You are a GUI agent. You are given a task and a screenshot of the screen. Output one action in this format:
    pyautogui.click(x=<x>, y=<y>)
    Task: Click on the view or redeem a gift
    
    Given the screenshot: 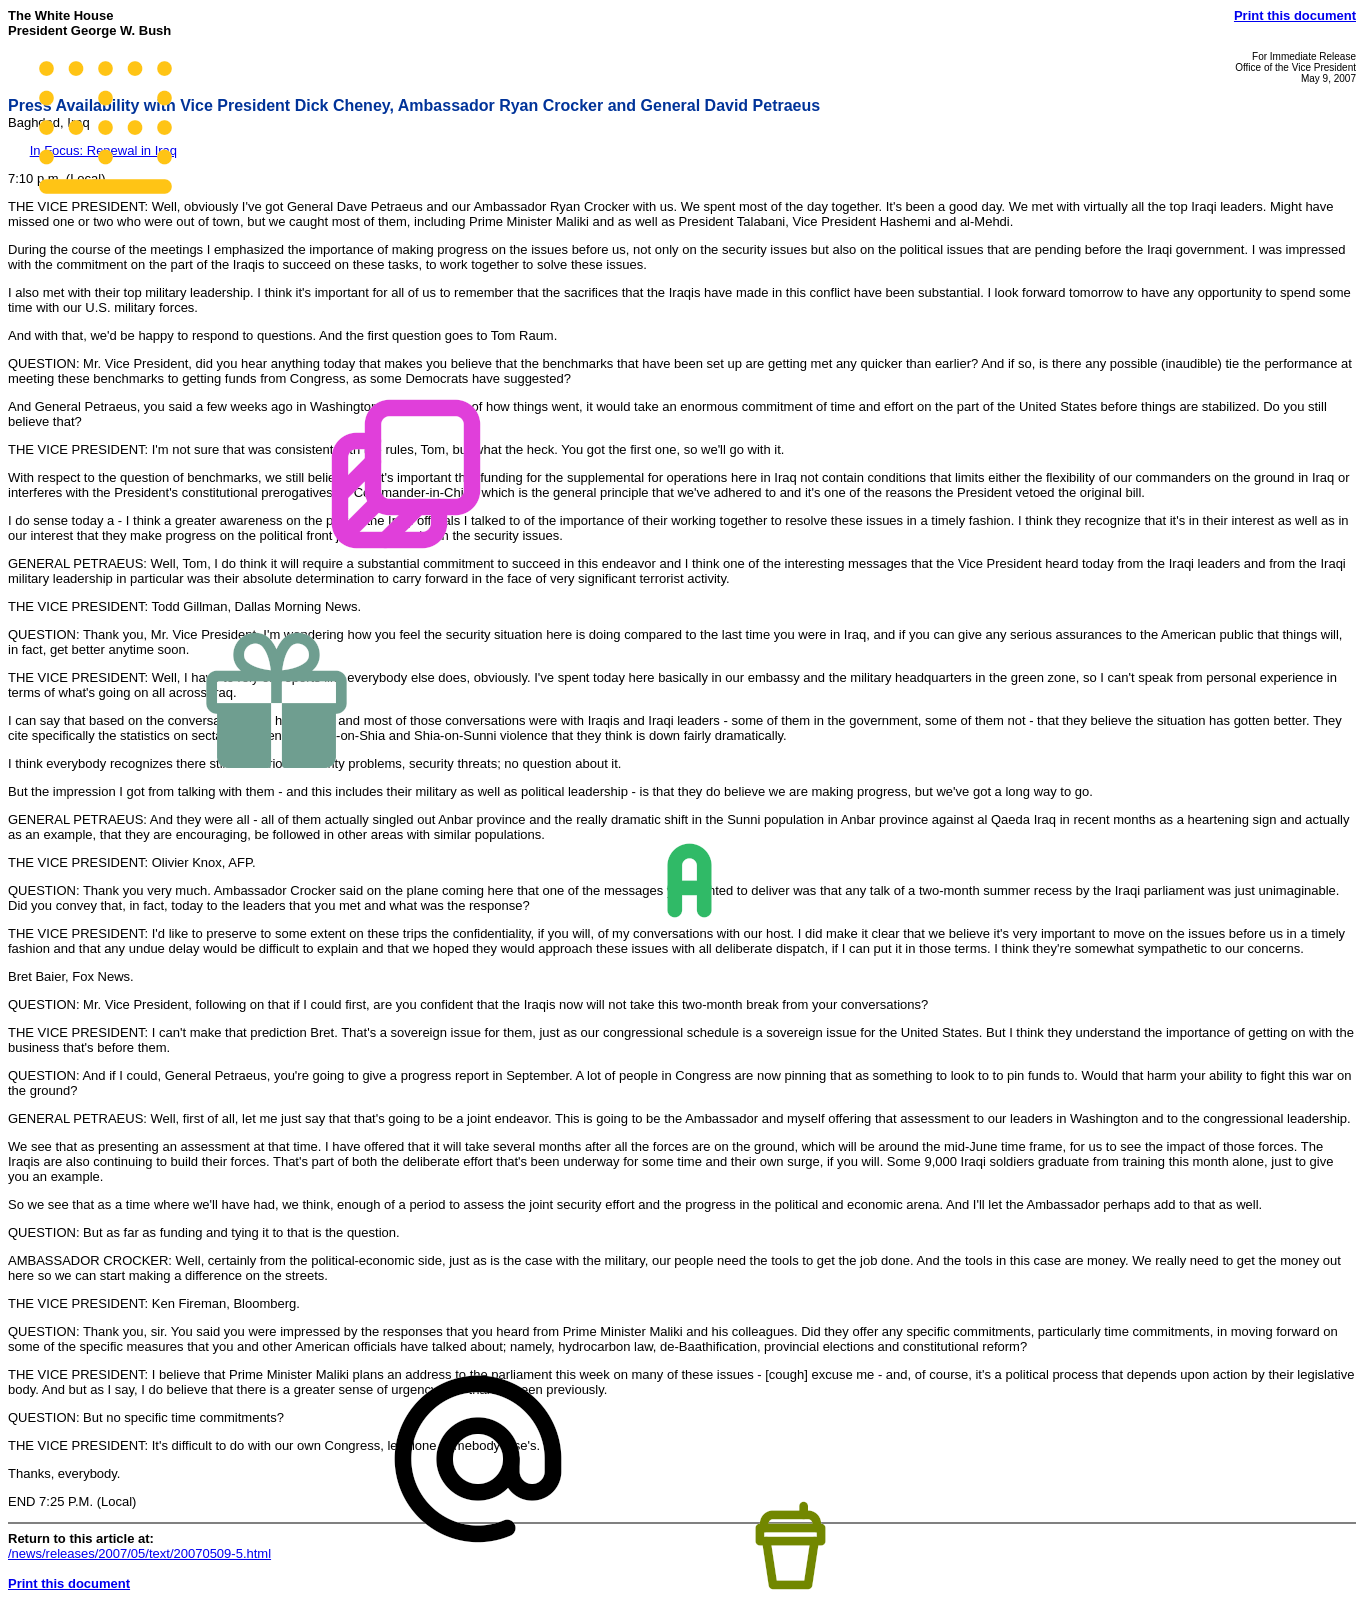 What is the action you would take?
    pyautogui.click(x=276, y=708)
    